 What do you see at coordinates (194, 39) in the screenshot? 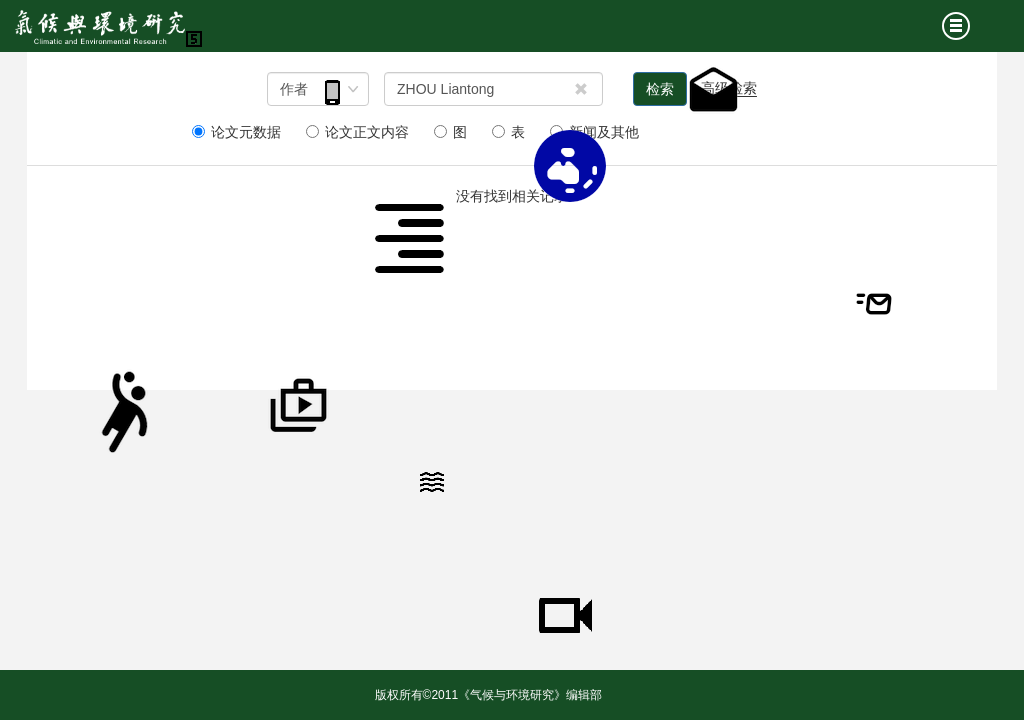
I see `indicates step 5 in a multi-step process` at bounding box center [194, 39].